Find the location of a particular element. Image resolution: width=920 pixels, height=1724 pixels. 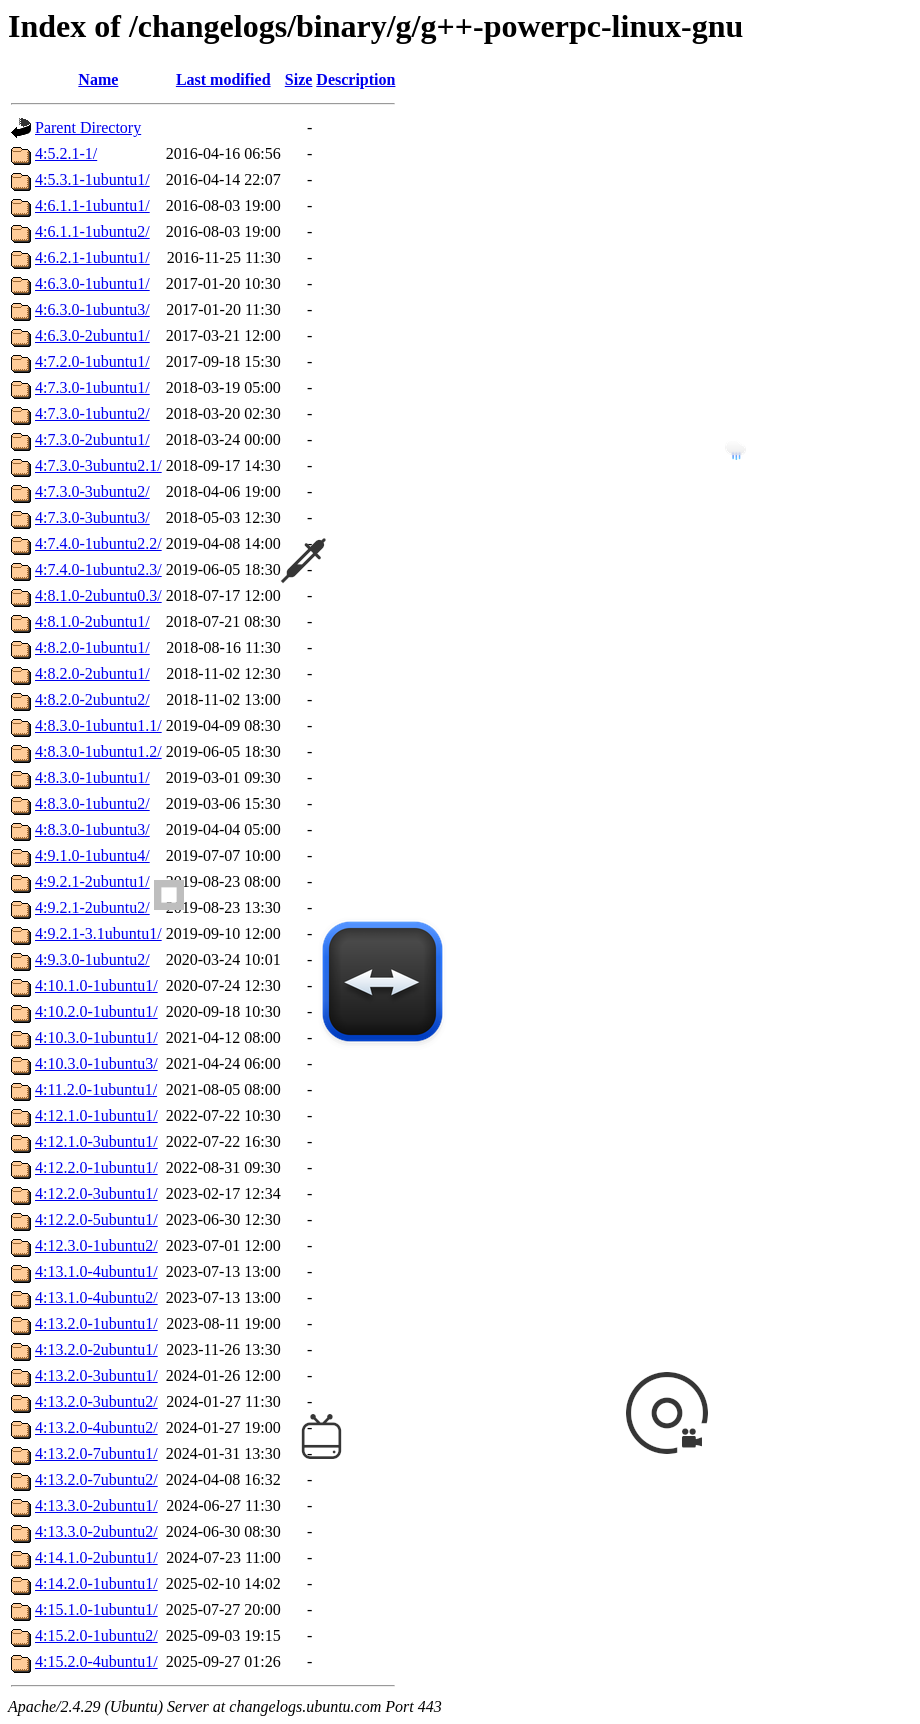

indicates video disc or DVD media is located at coordinates (667, 1413).